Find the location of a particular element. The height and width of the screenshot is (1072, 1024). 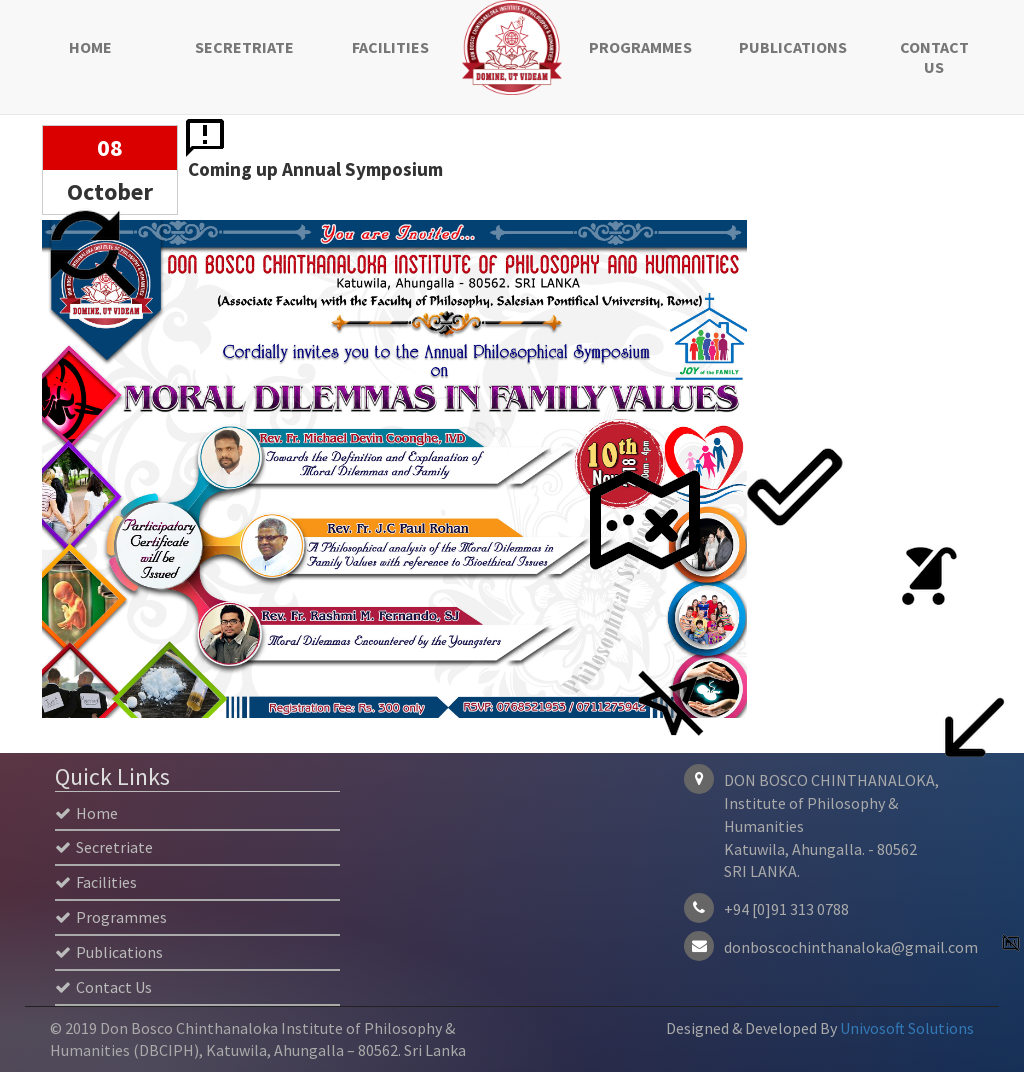

disable markdown formatting is located at coordinates (1011, 943).